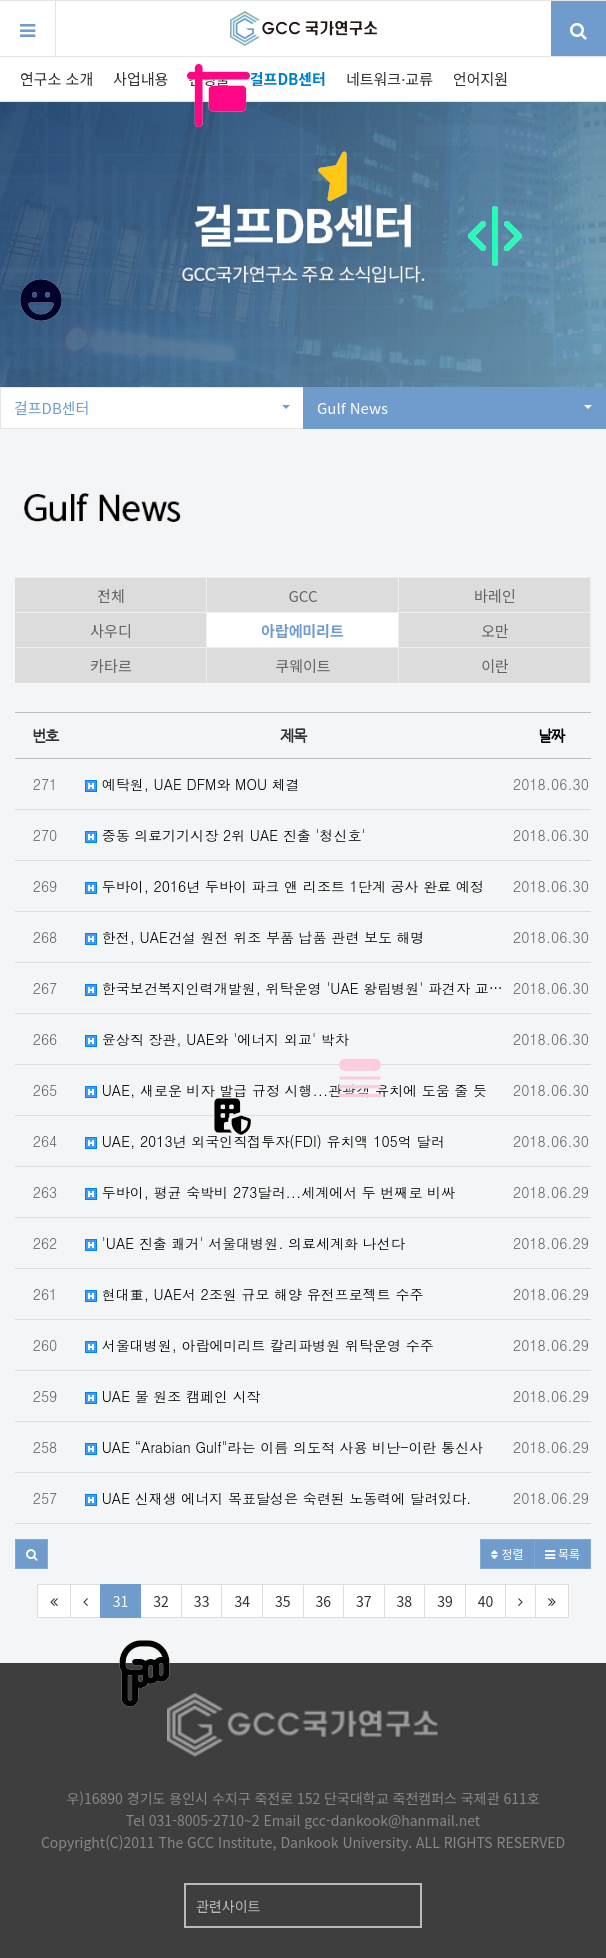 This screenshot has height=1958, width=606. I want to click on drag to resize adjacent panels horizontally, so click(495, 236).